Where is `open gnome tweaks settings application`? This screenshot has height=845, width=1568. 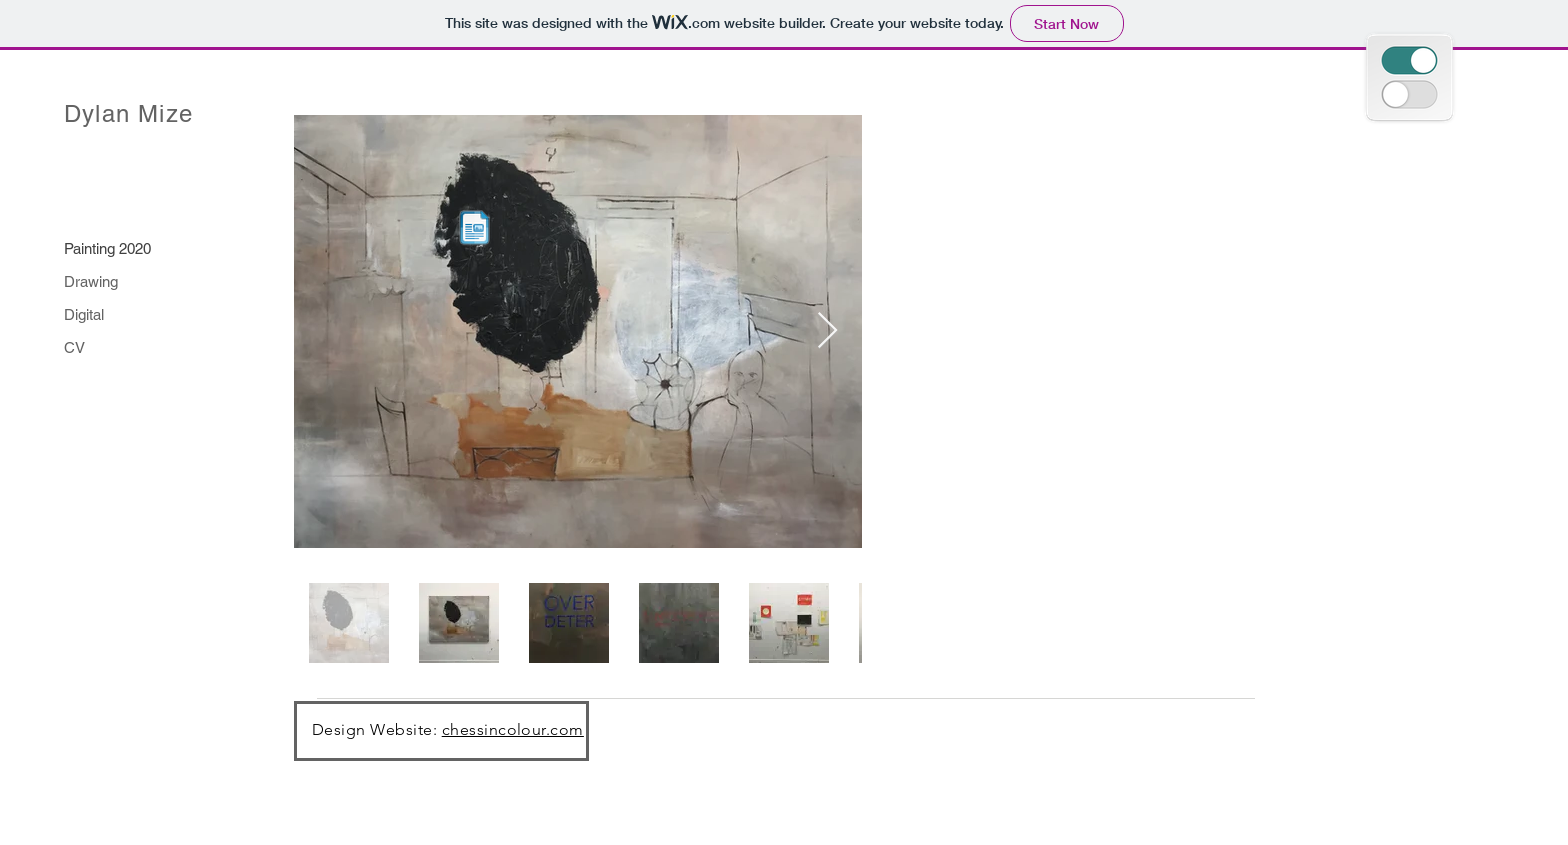 open gnome tweaks settings application is located at coordinates (1409, 77).